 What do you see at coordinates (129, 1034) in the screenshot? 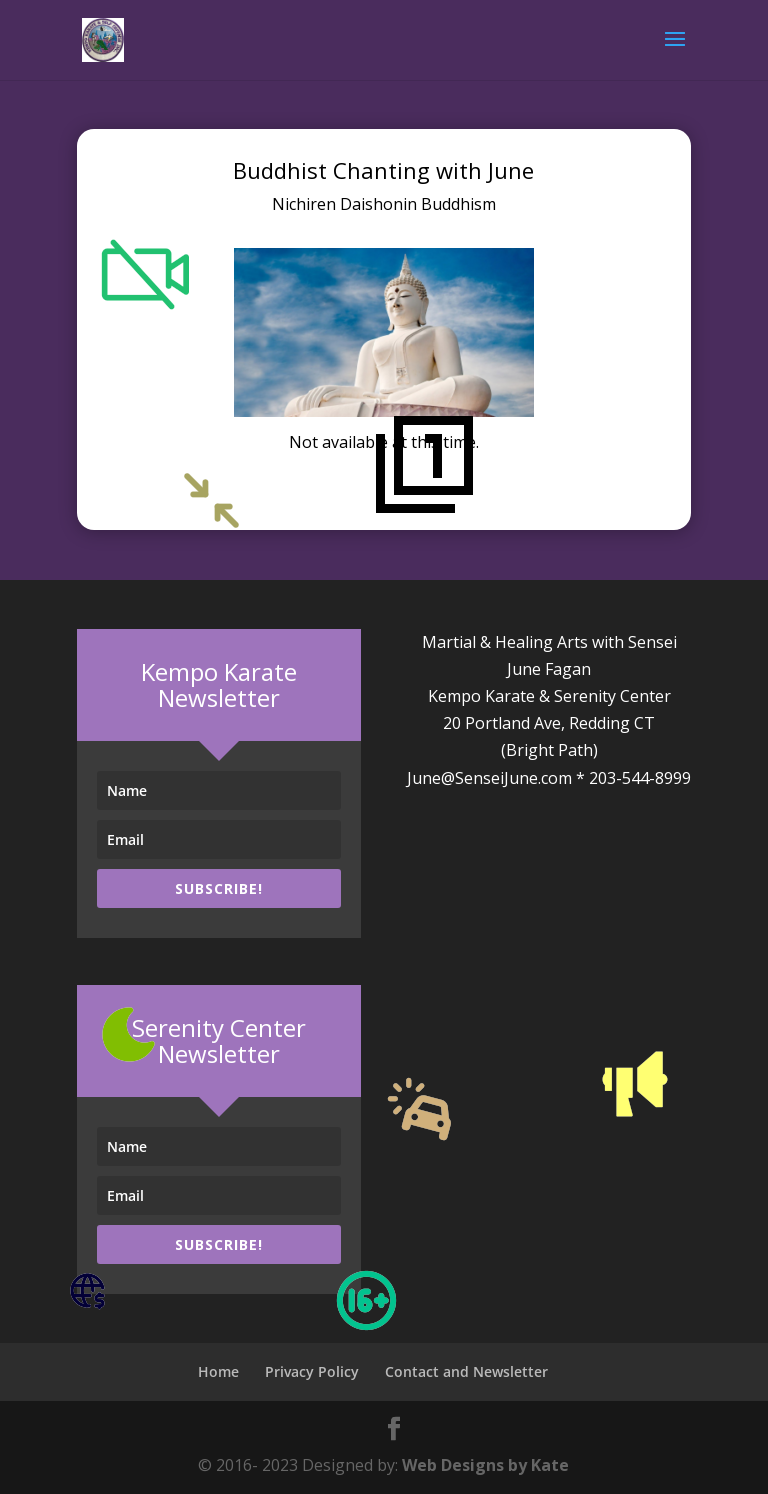
I see `enable dark mode` at bounding box center [129, 1034].